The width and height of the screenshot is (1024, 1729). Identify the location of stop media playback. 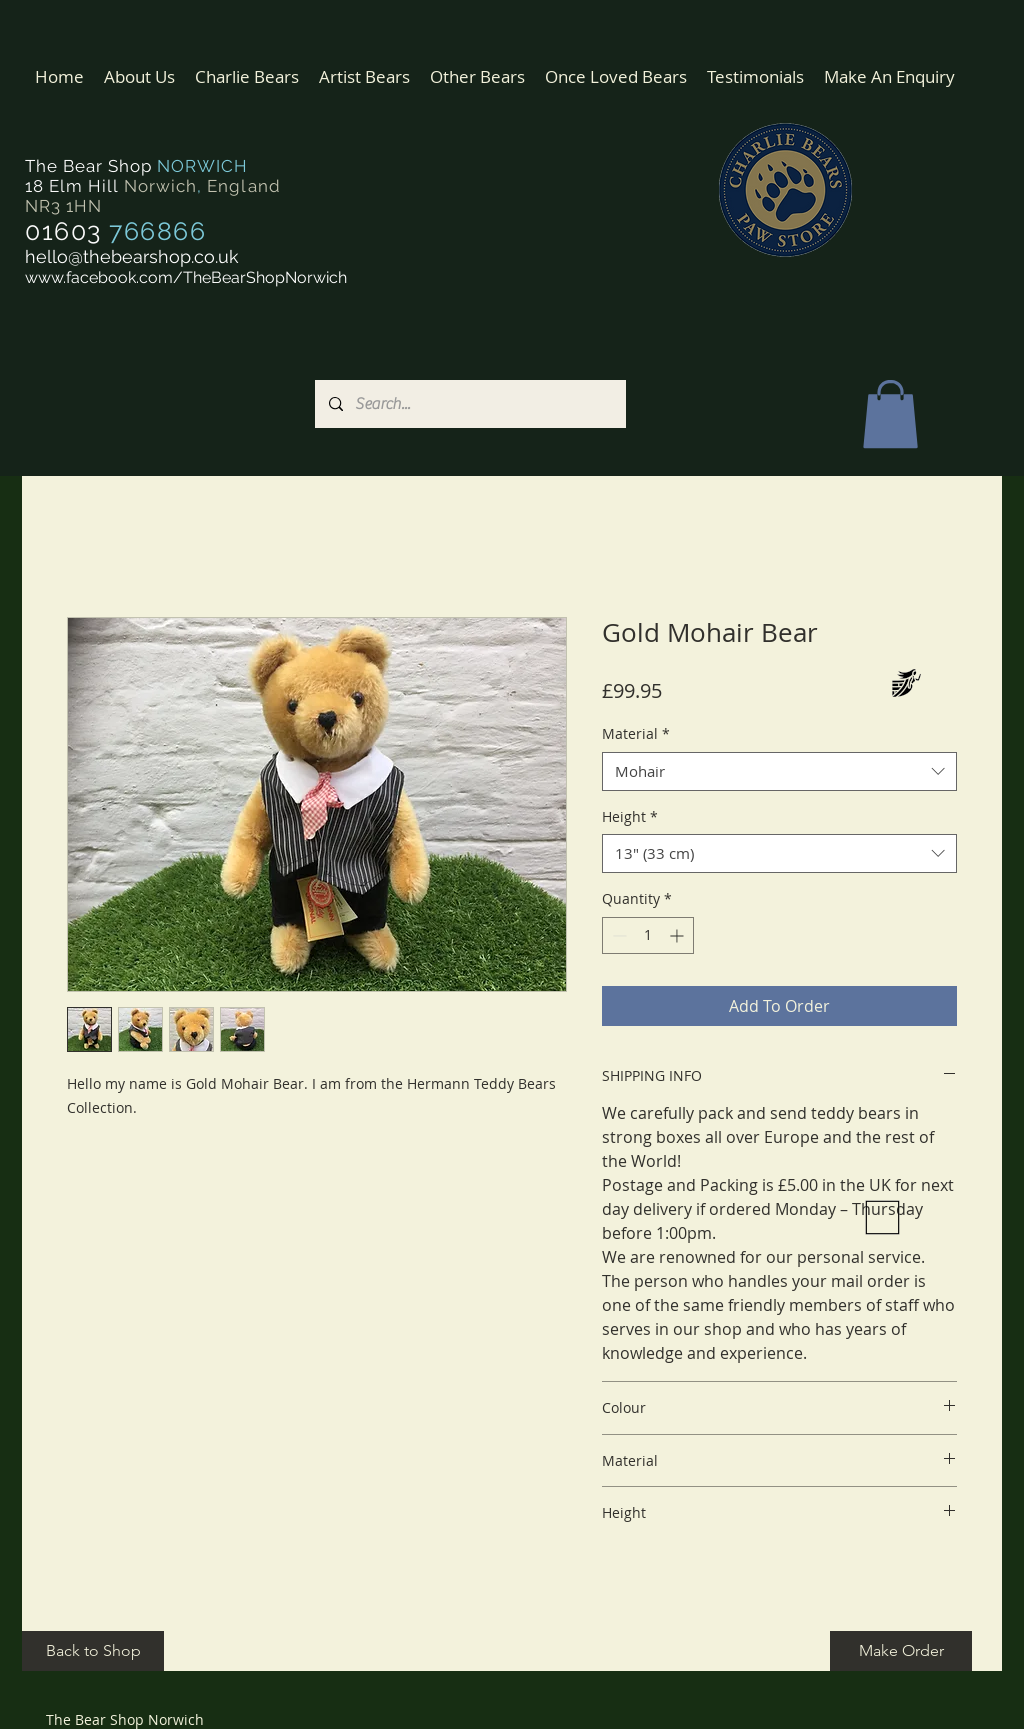
(882, 1217).